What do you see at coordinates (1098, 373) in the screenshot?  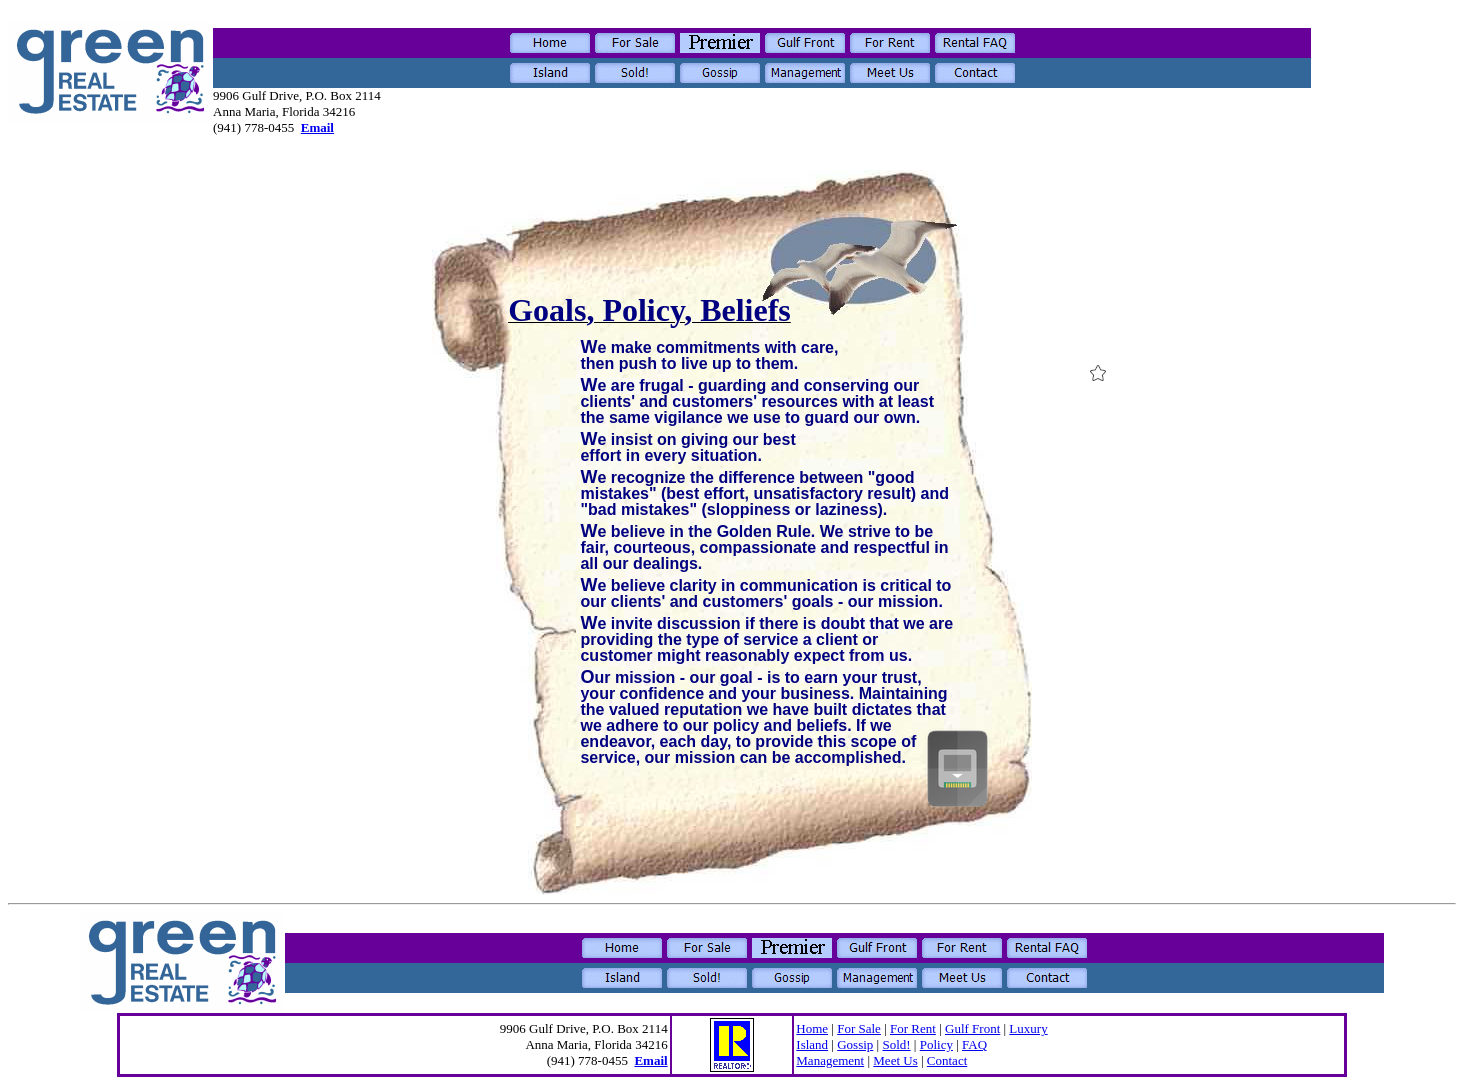 I see `access your favorites` at bounding box center [1098, 373].